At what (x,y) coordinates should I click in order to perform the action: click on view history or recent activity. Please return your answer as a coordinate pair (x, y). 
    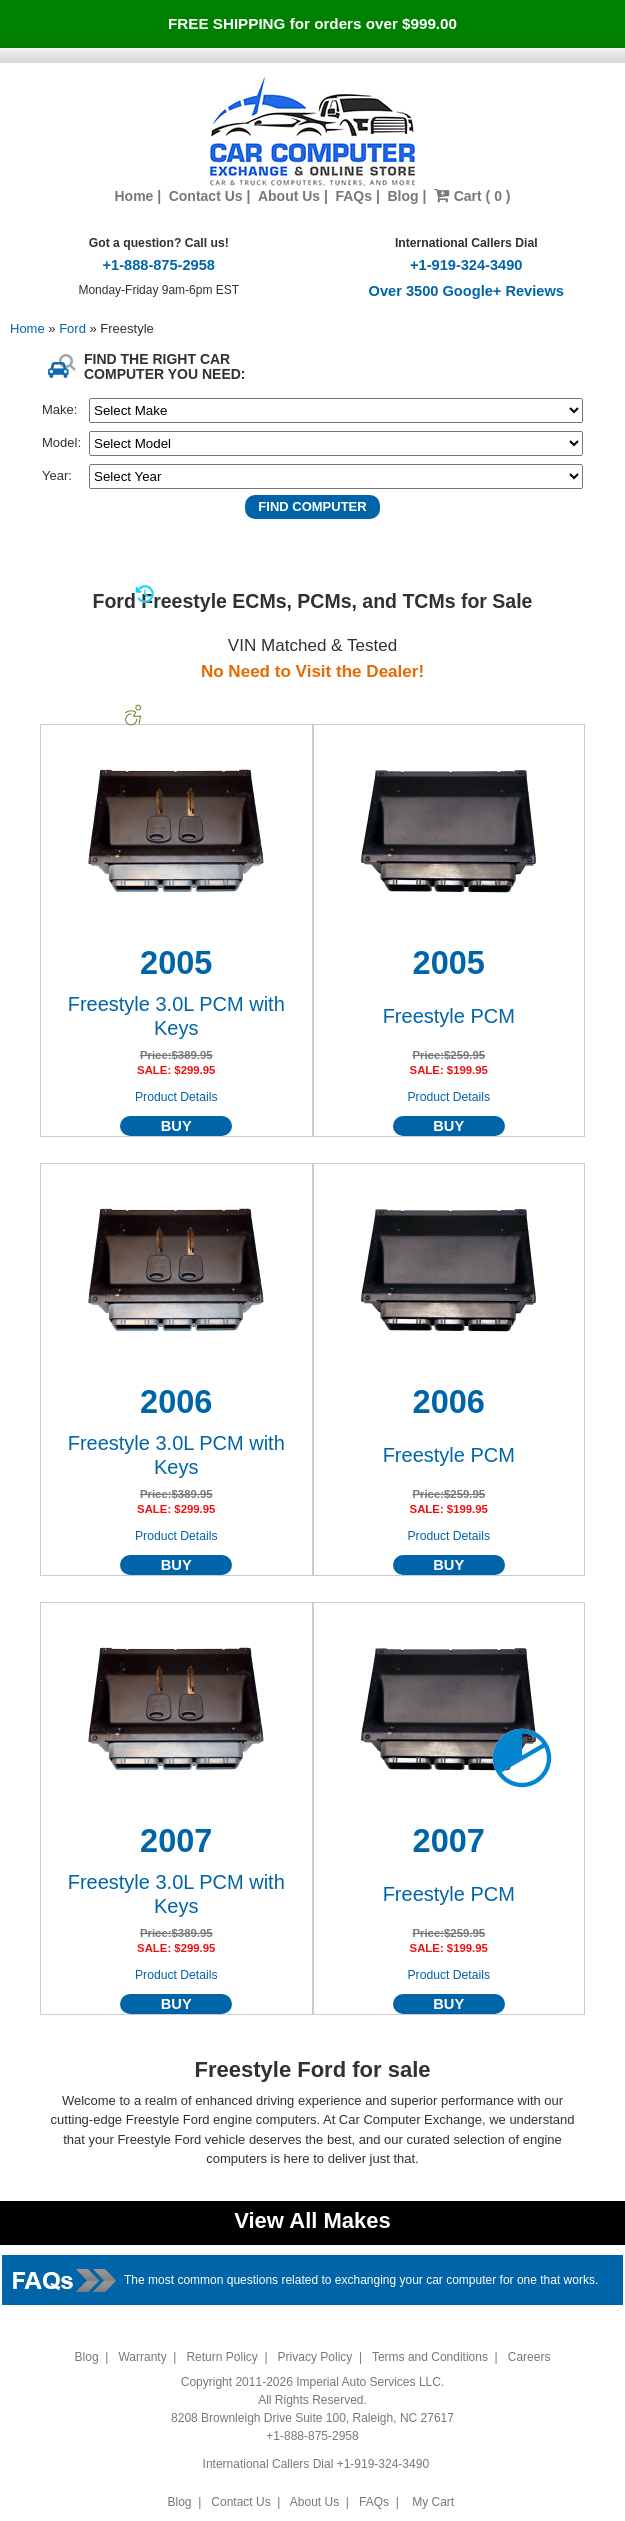
    Looking at the image, I should click on (145, 594).